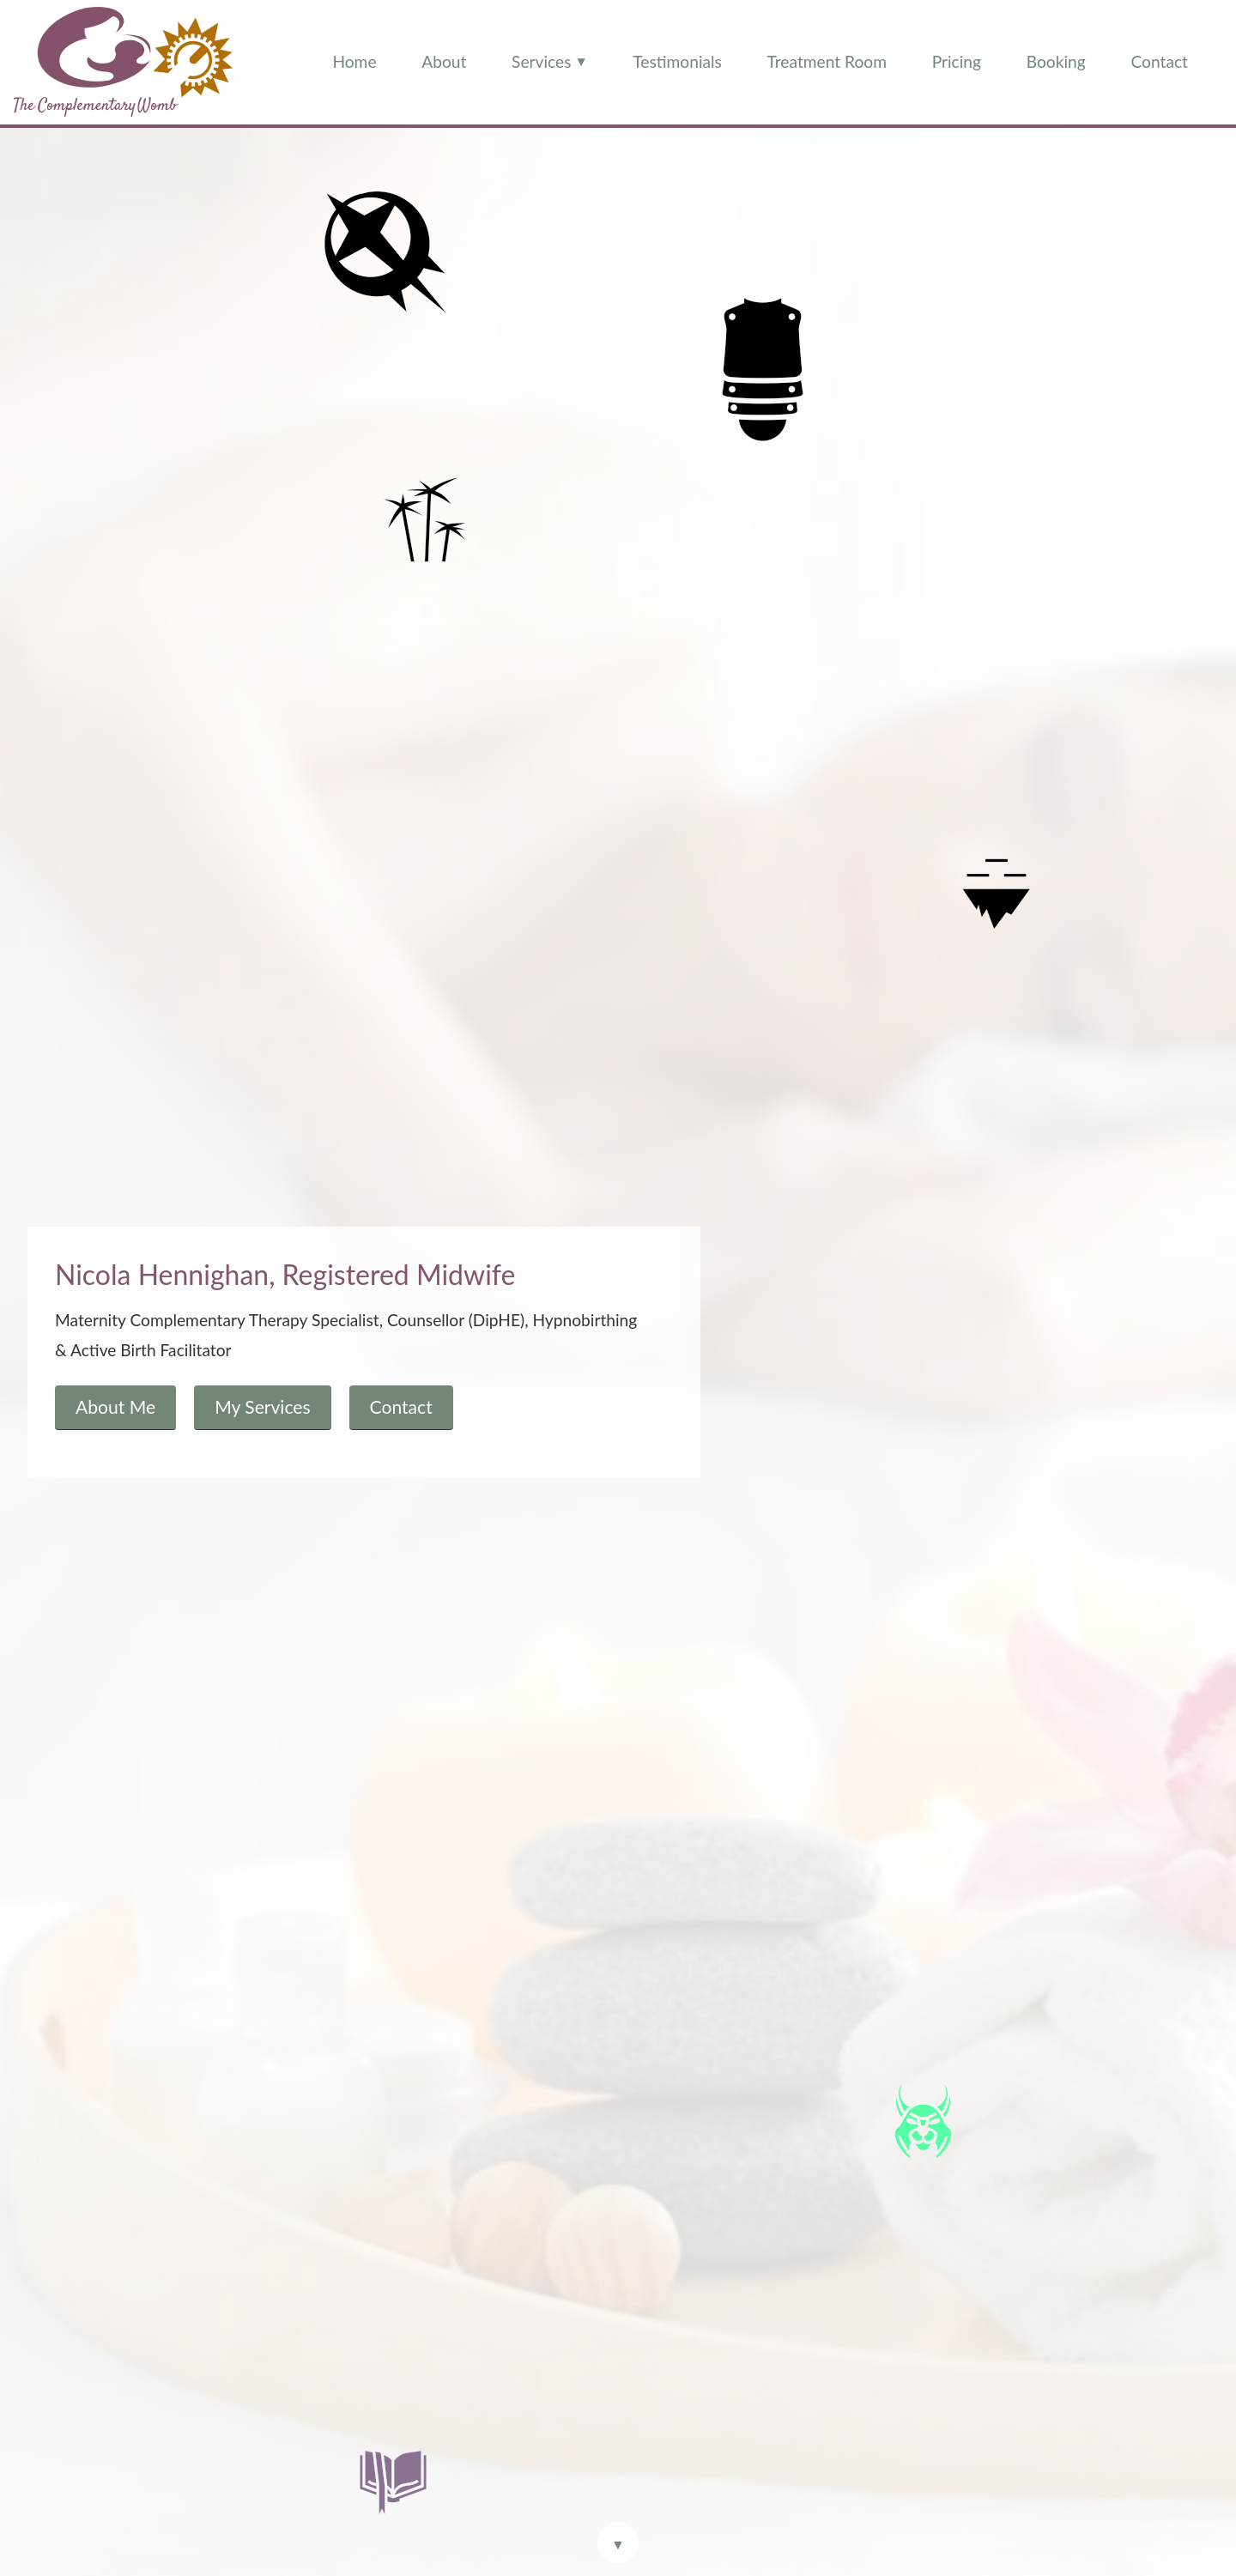  Describe the element at coordinates (762, 369) in the screenshot. I see `equip body armor to your character` at that location.